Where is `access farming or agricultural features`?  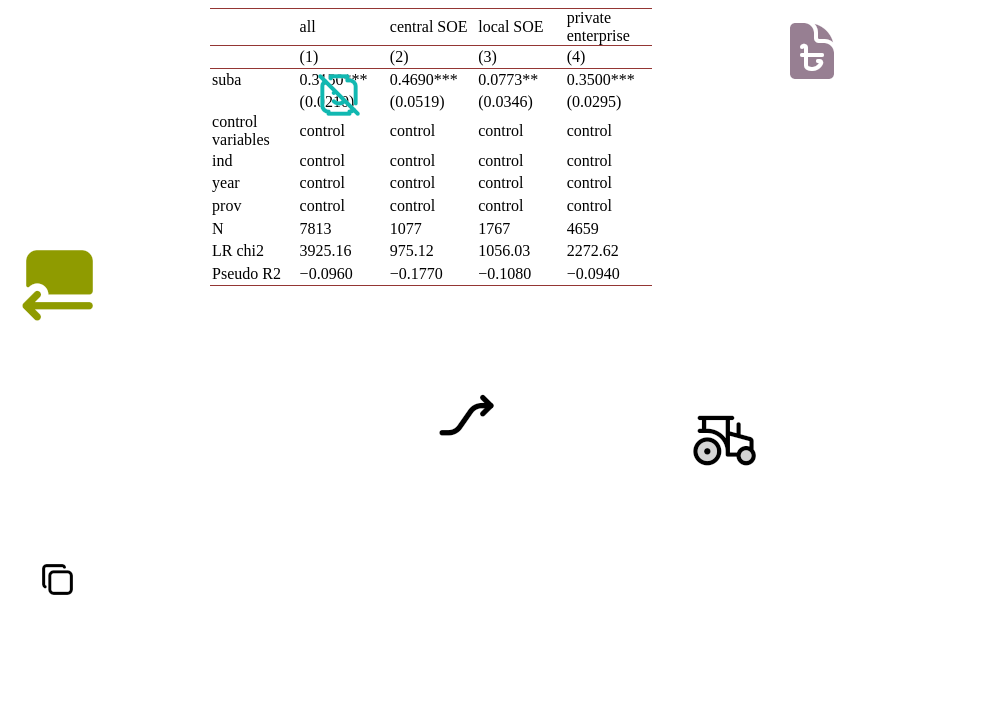
access farming or agricultural features is located at coordinates (723, 439).